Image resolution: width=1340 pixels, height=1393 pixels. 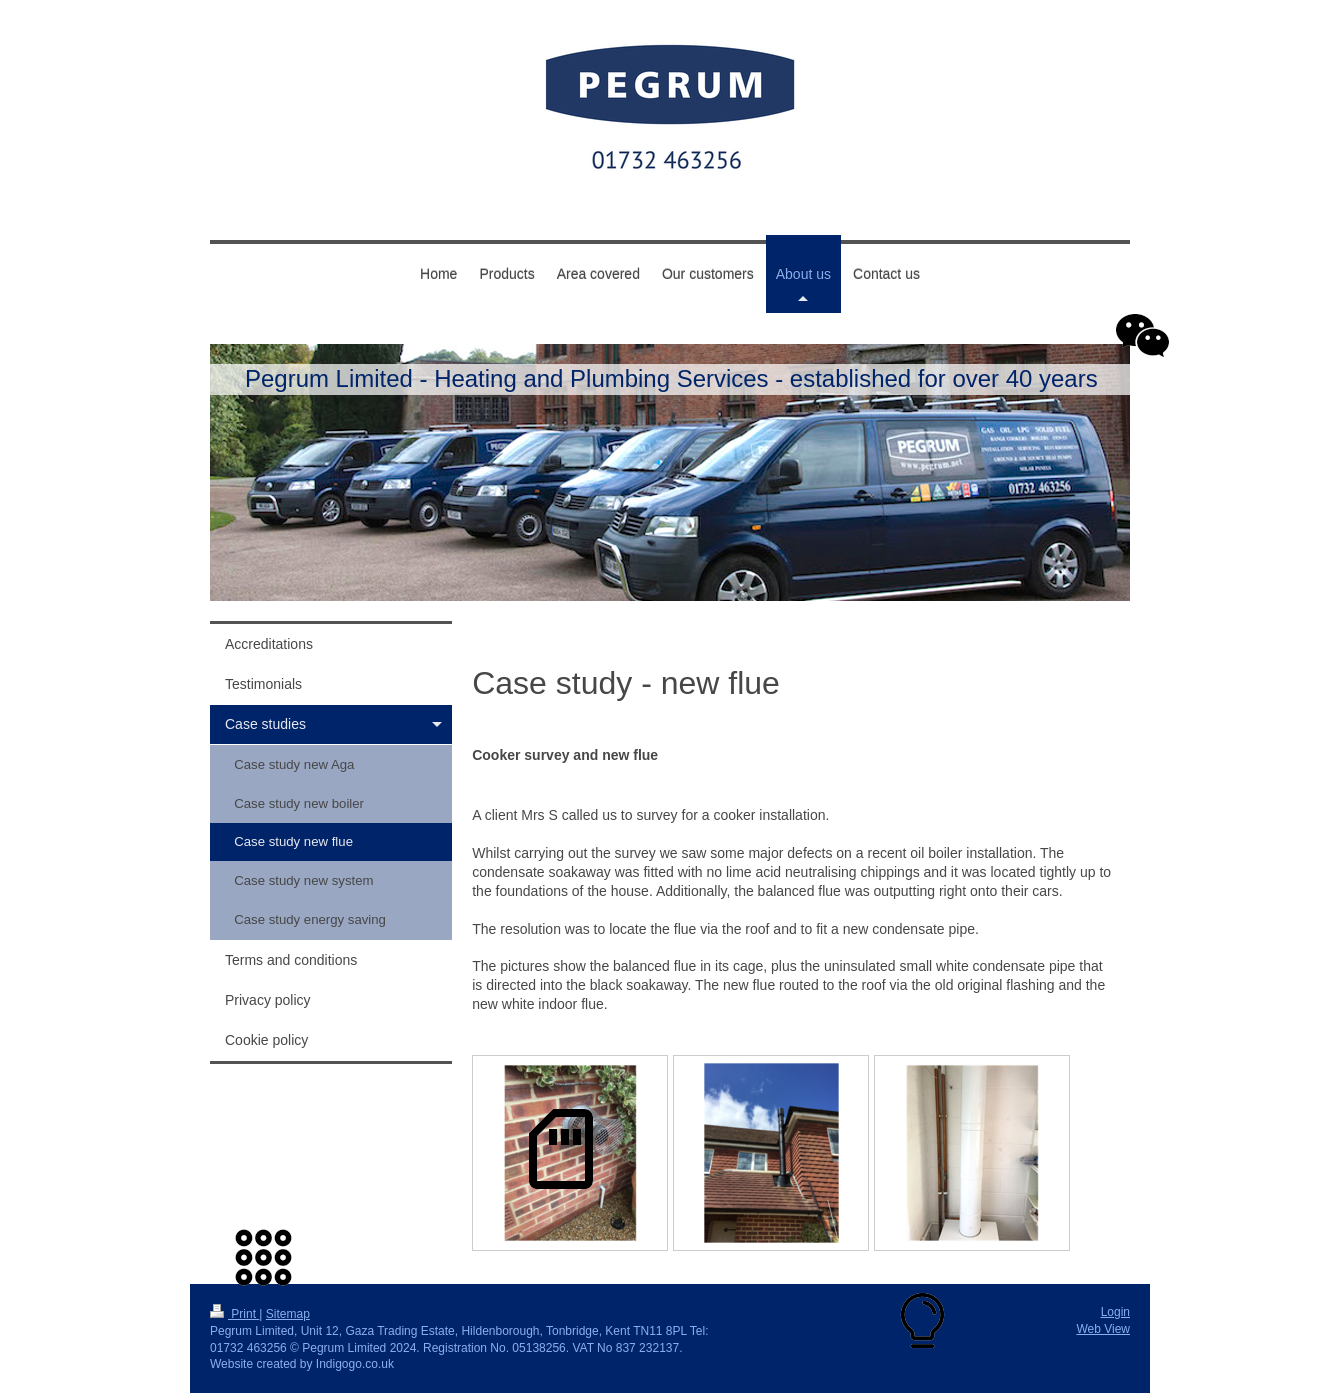 I want to click on view tips or helpful suggestions, so click(x=922, y=1320).